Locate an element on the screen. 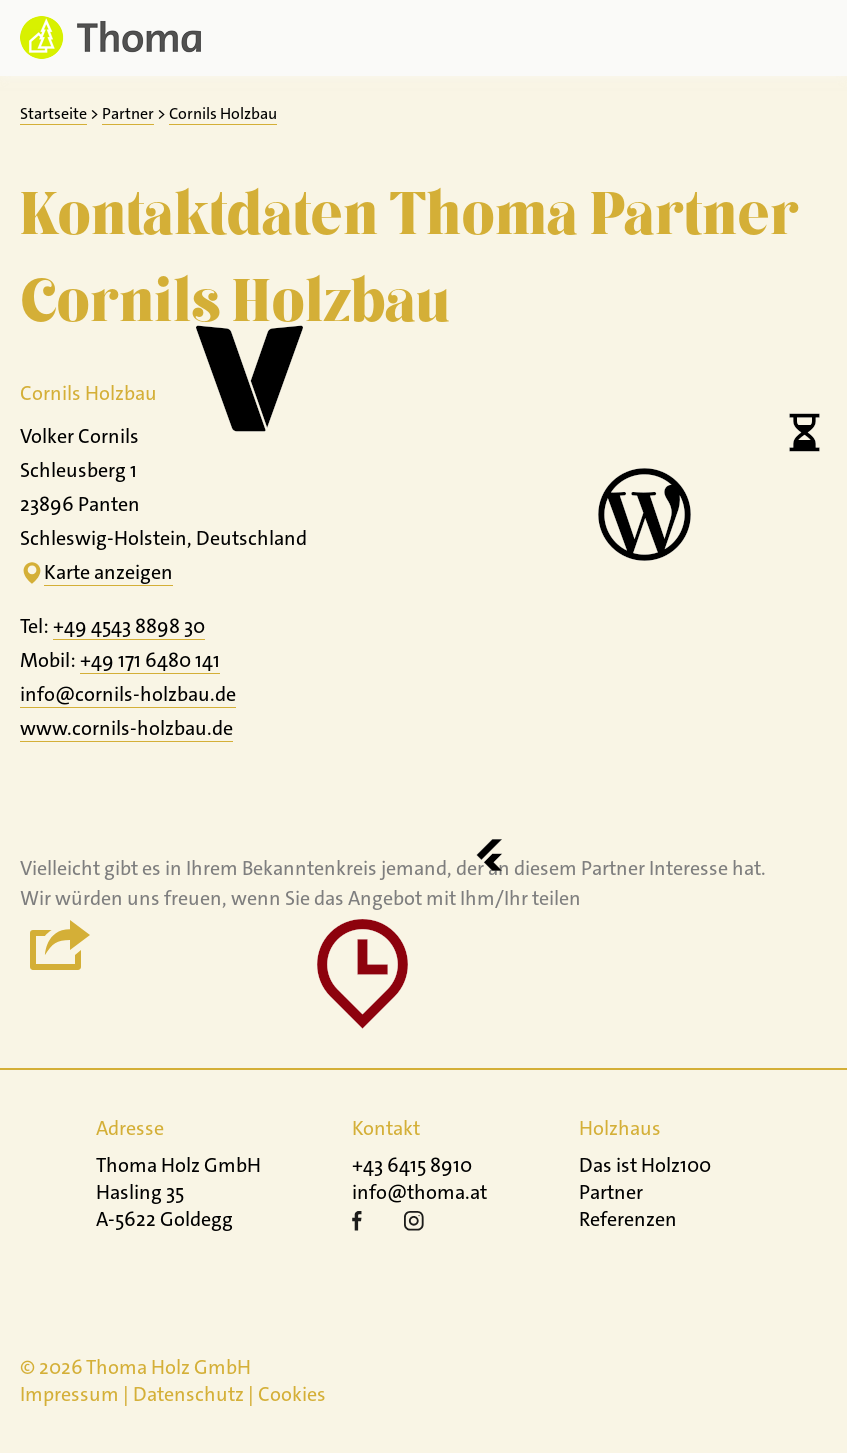 The image size is (847, 1453). Flutter framework logo is located at coordinates (490, 855).